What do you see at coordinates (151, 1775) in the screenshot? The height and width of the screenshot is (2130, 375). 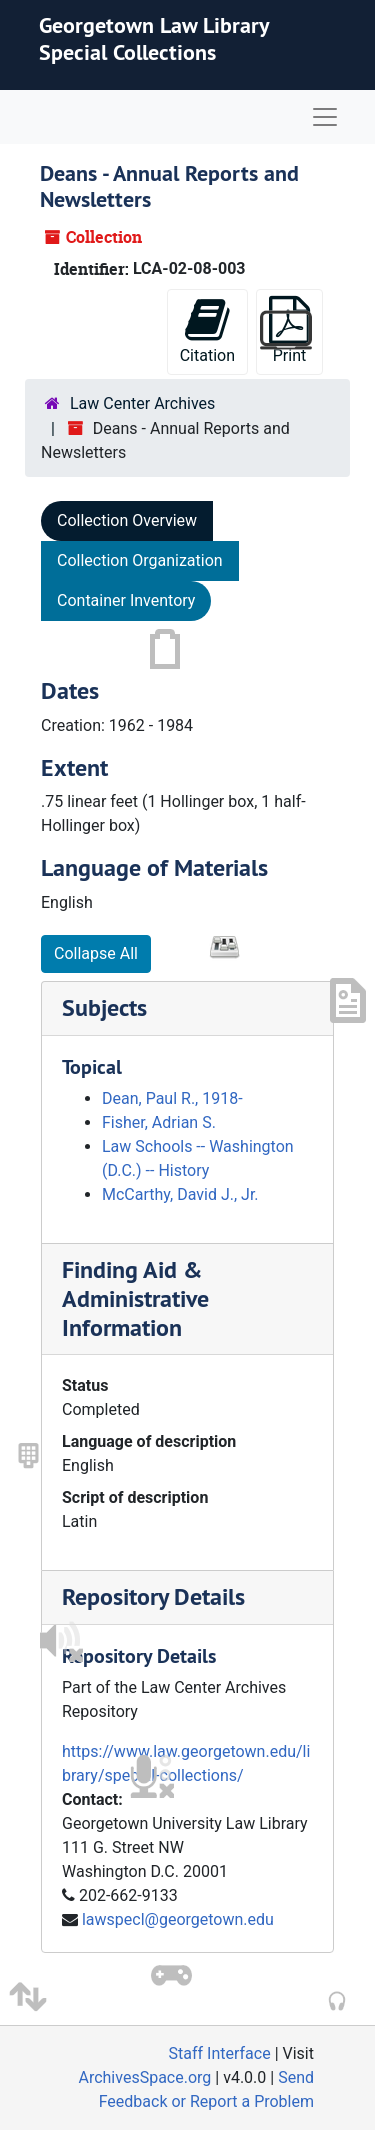 I see `microphone is muted` at bounding box center [151, 1775].